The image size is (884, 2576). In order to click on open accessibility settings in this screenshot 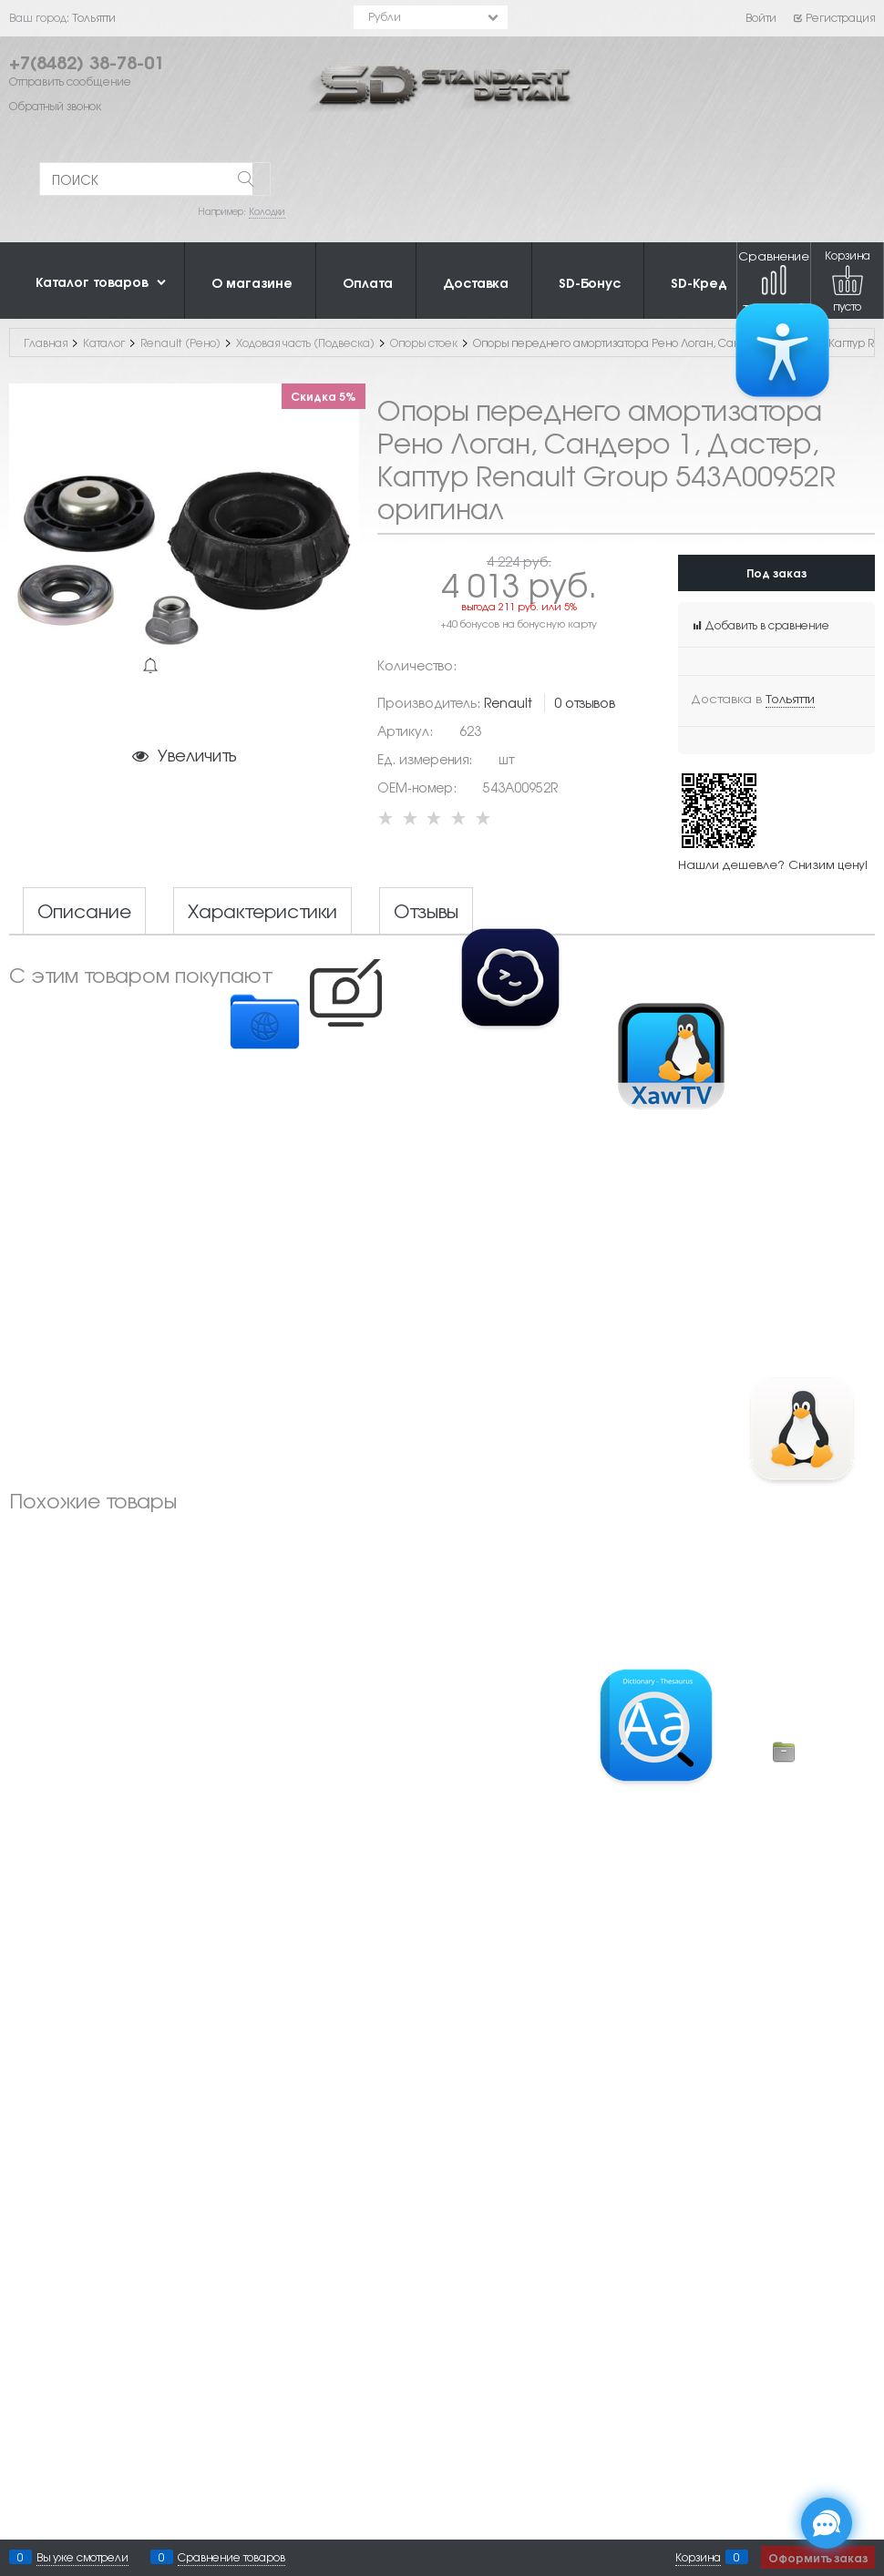, I will do `click(782, 350)`.